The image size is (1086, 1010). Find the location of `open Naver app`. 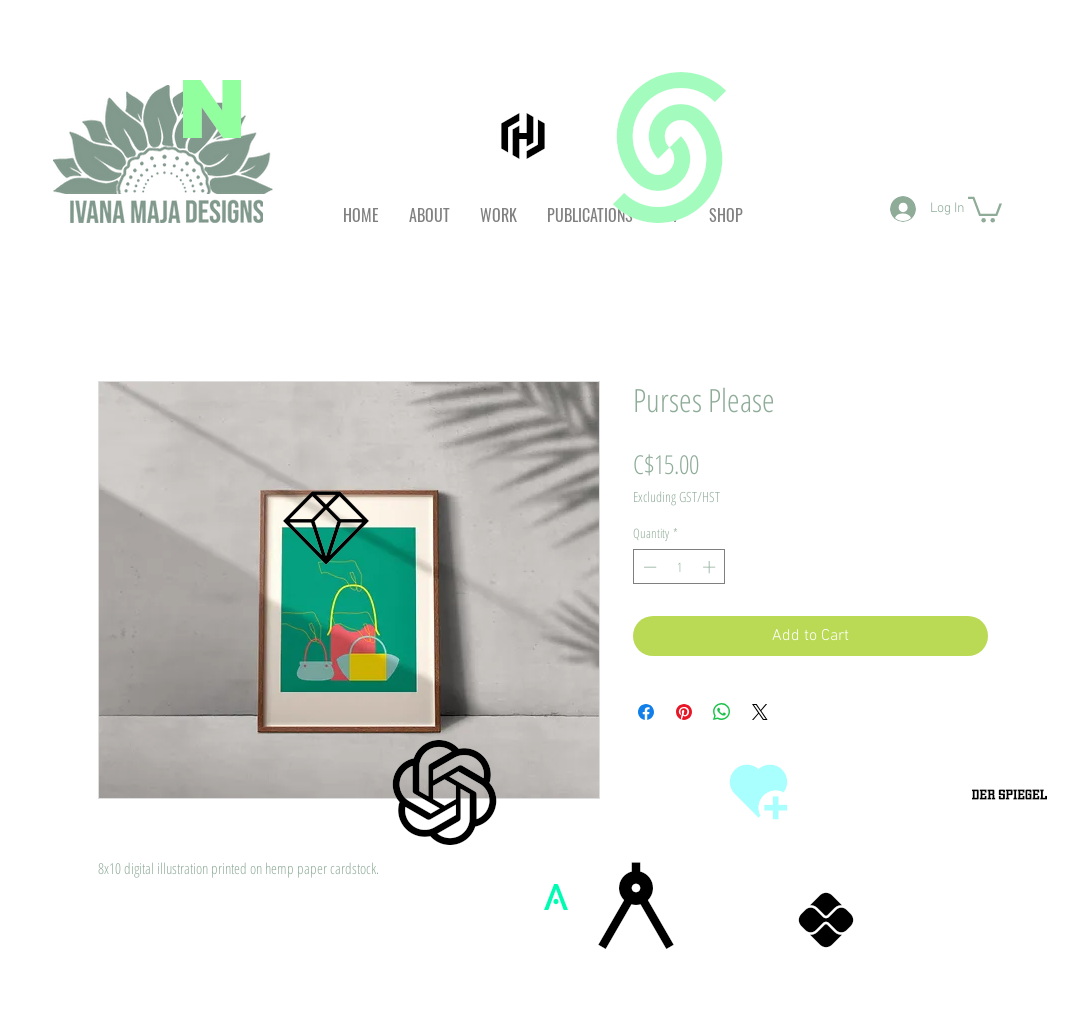

open Naver app is located at coordinates (212, 109).